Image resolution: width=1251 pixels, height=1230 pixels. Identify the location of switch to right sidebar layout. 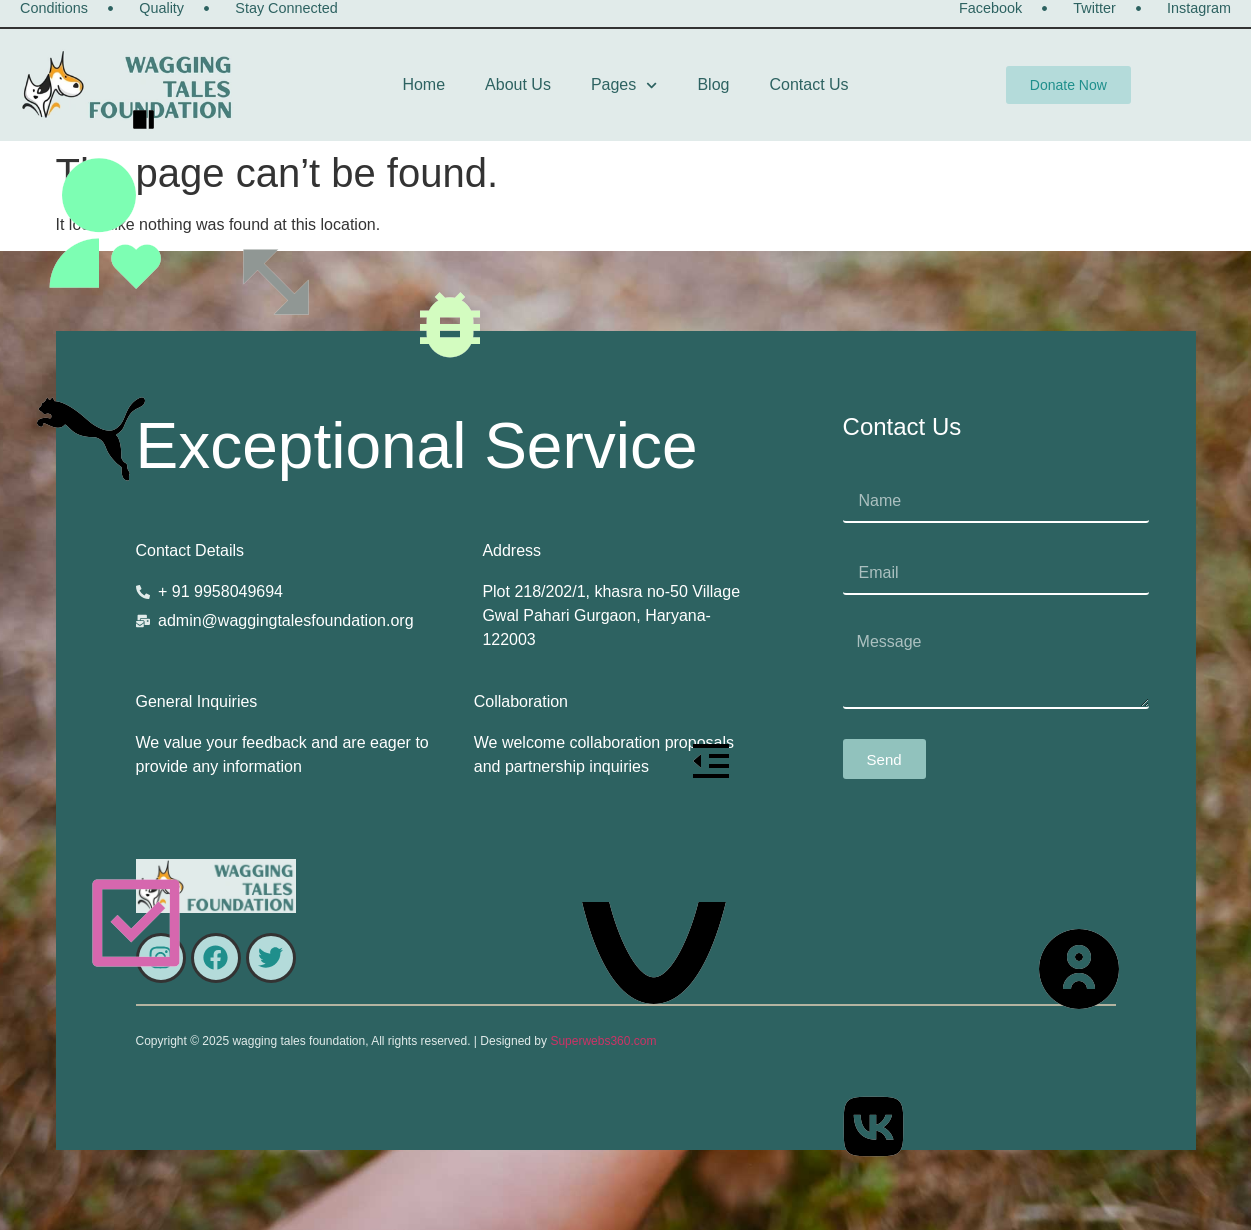
(143, 119).